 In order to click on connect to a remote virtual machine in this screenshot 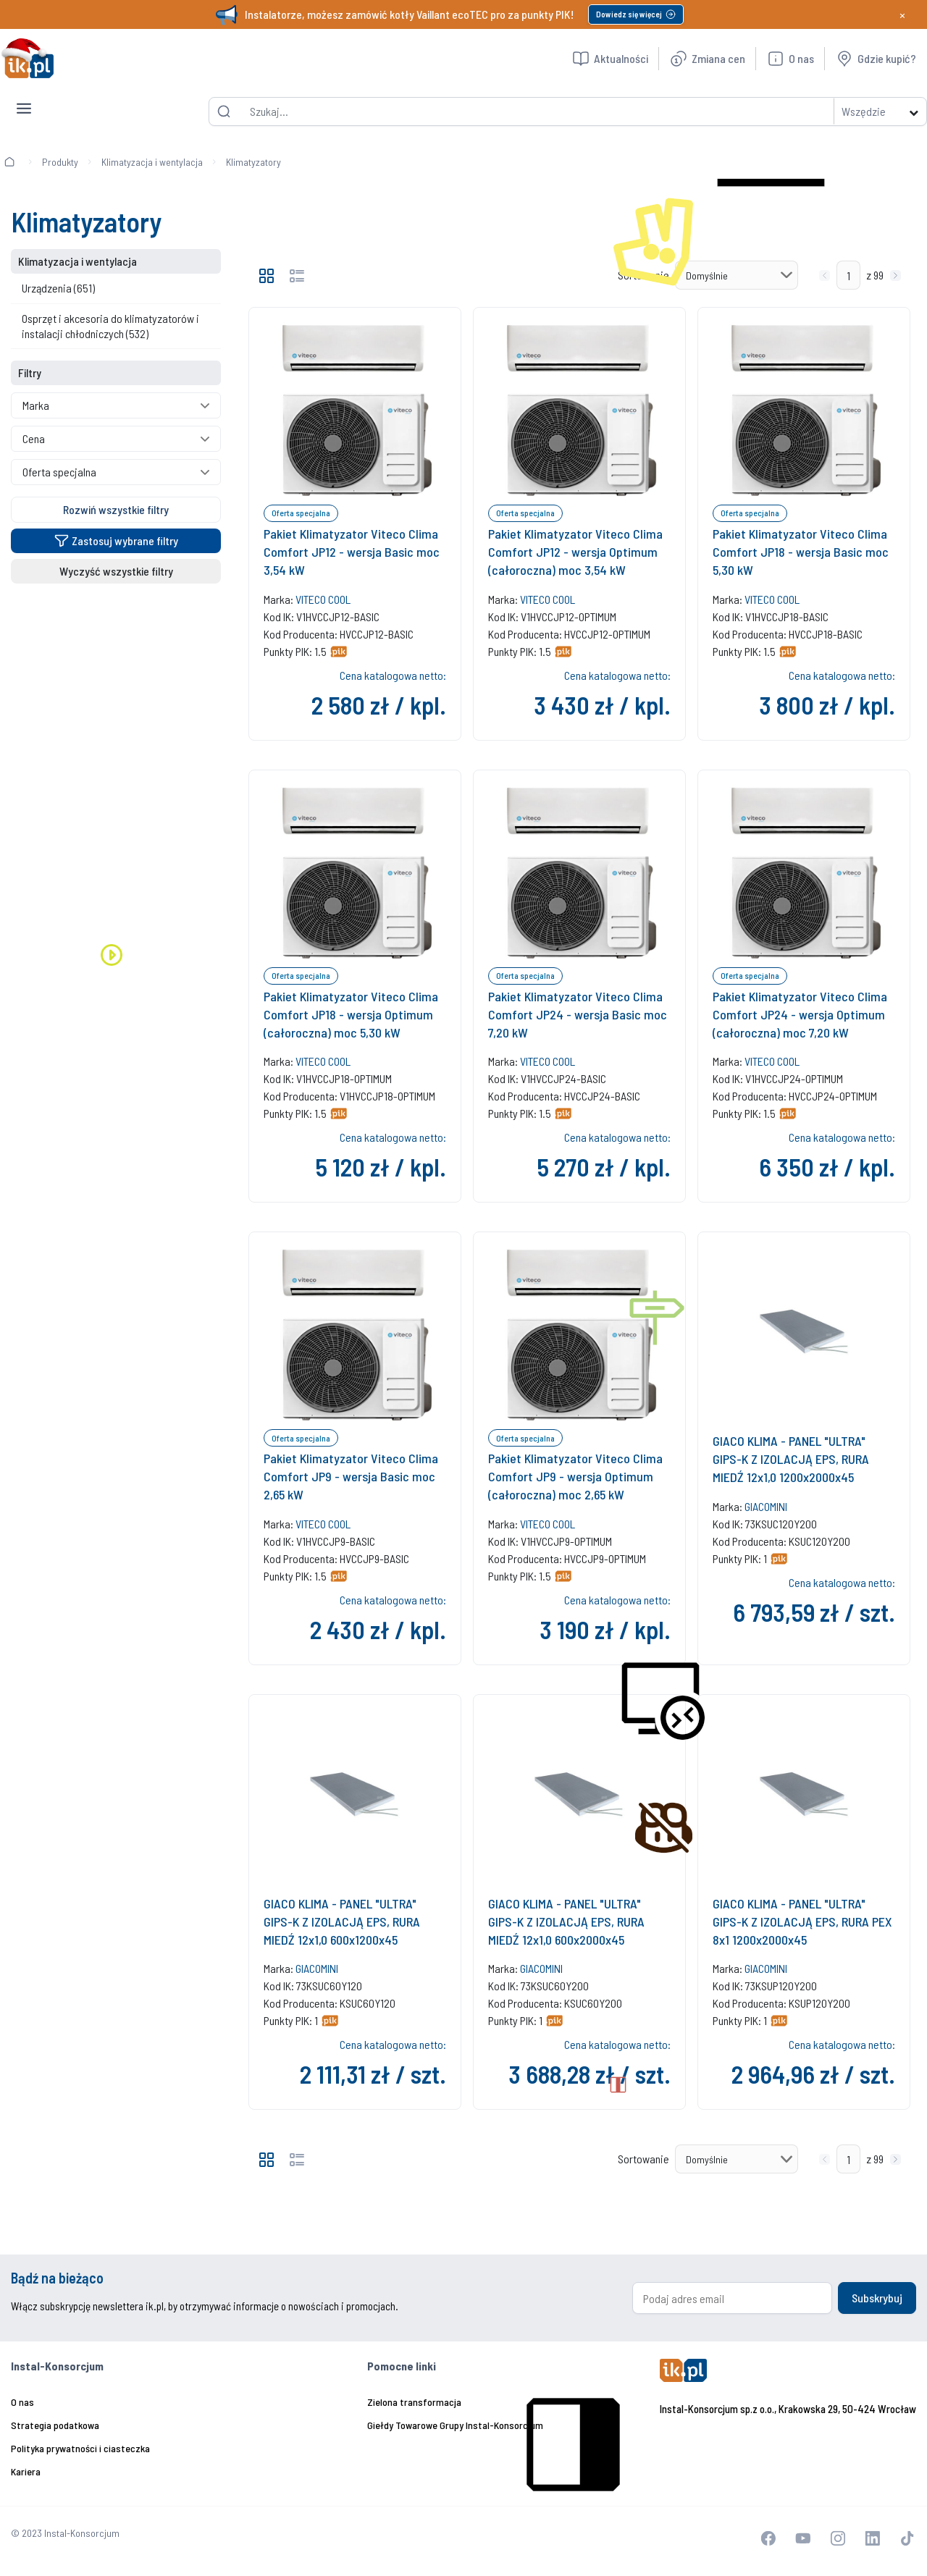, I will do `click(660, 1696)`.